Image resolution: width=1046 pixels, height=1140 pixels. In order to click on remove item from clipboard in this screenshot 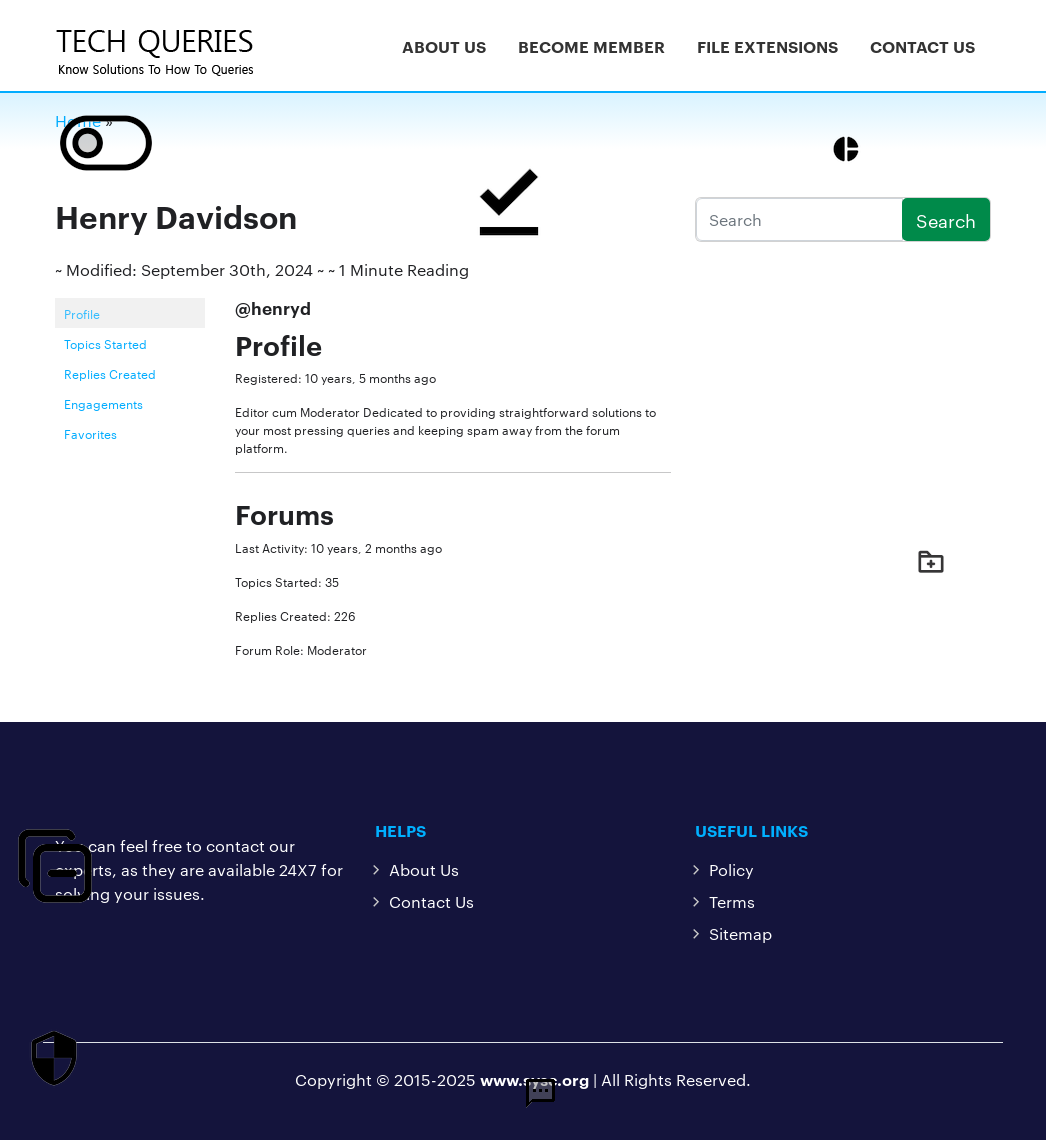, I will do `click(55, 866)`.